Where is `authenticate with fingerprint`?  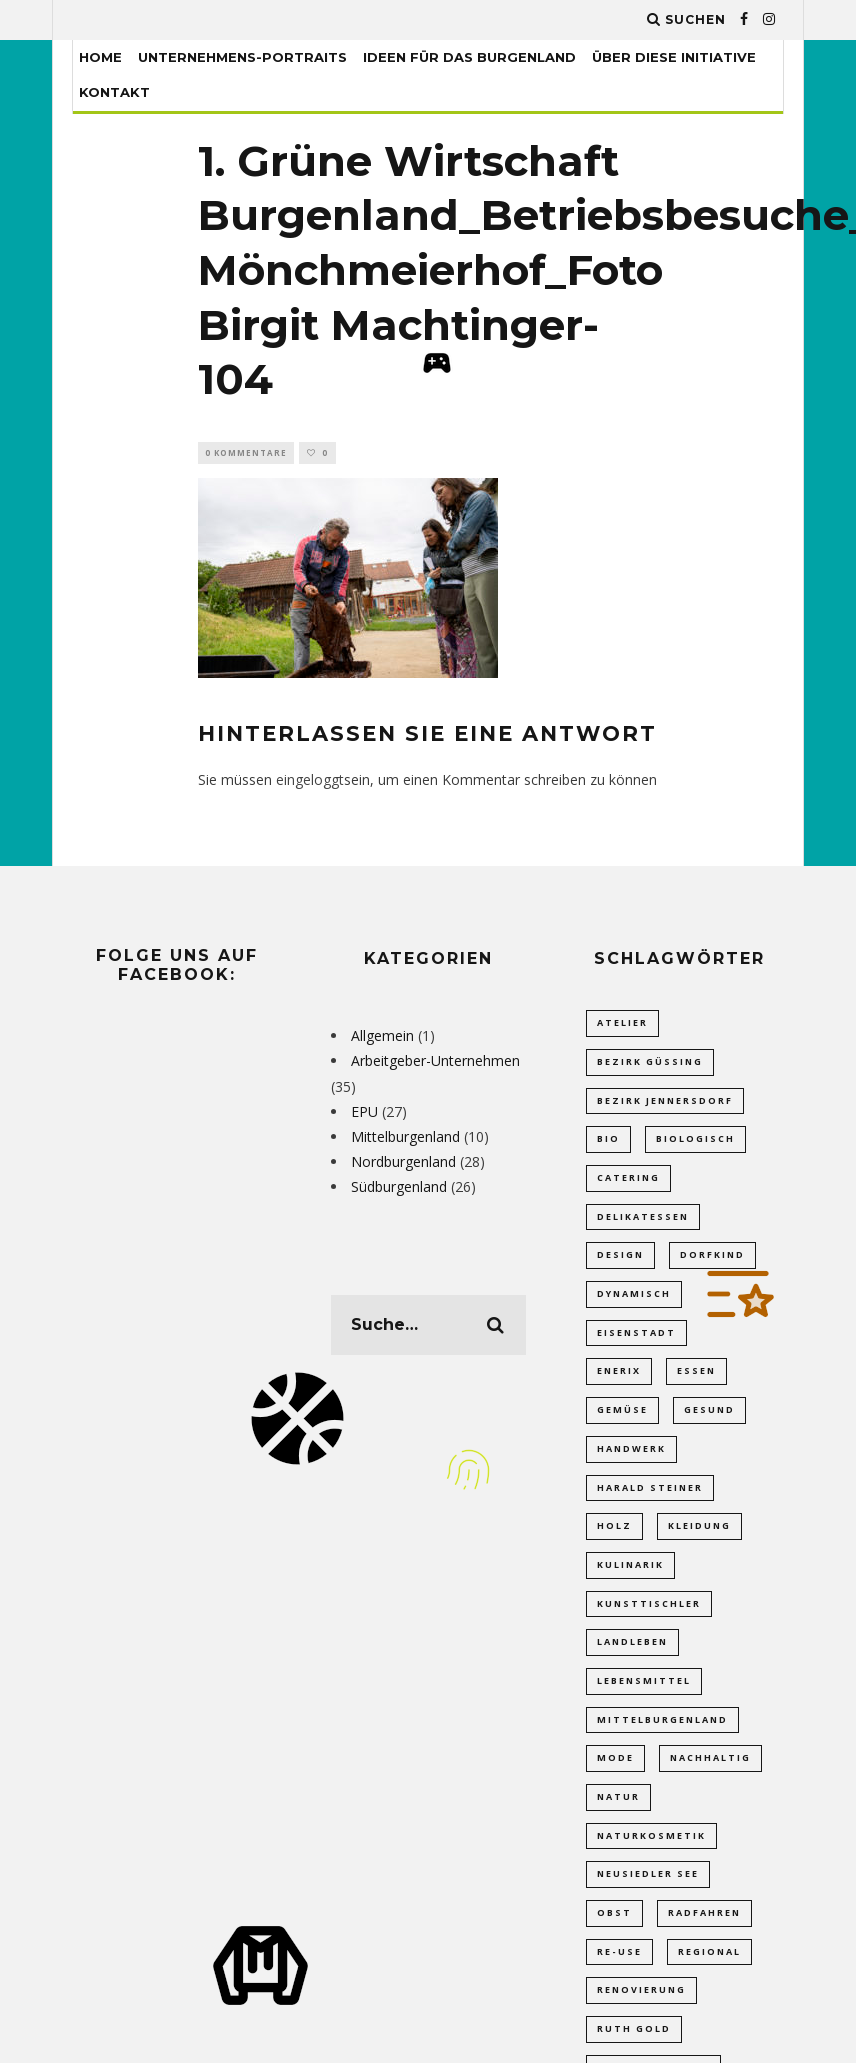
authenticate with fingerprint is located at coordinates (469, 1470).